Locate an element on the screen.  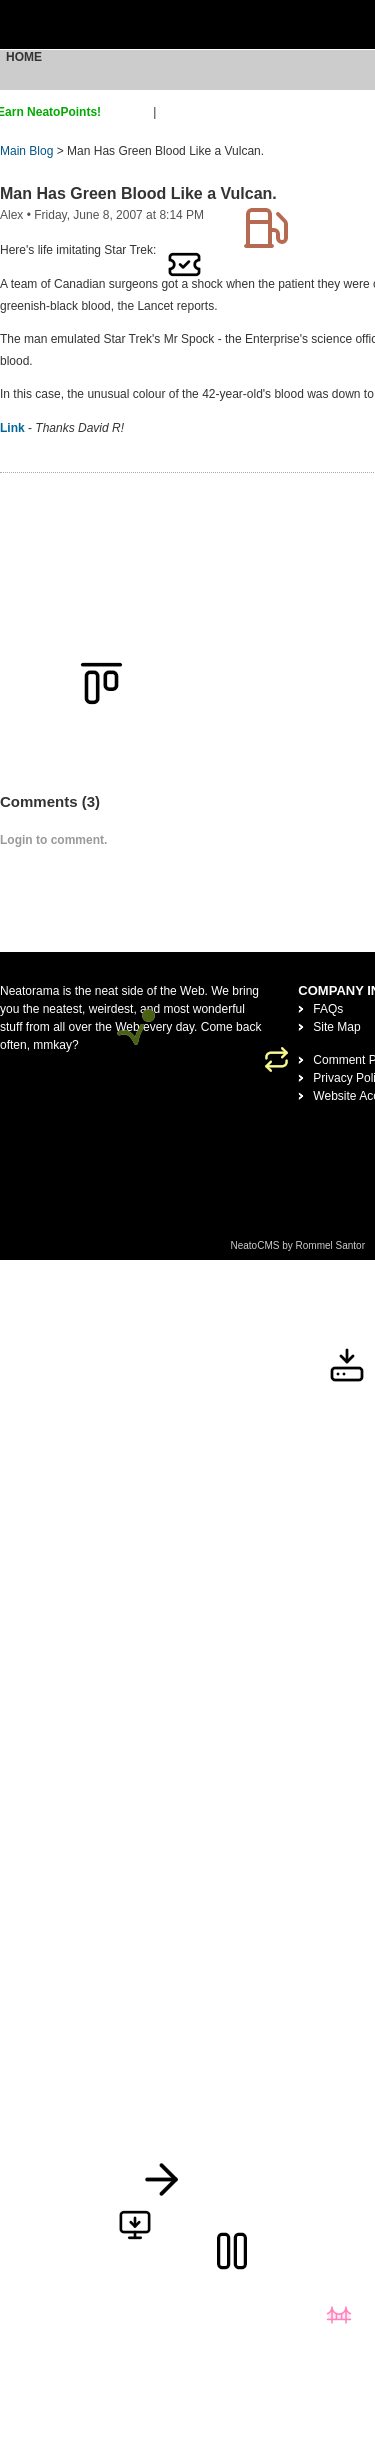
confirmed ticket or booking is located at coordinates (184, 264).